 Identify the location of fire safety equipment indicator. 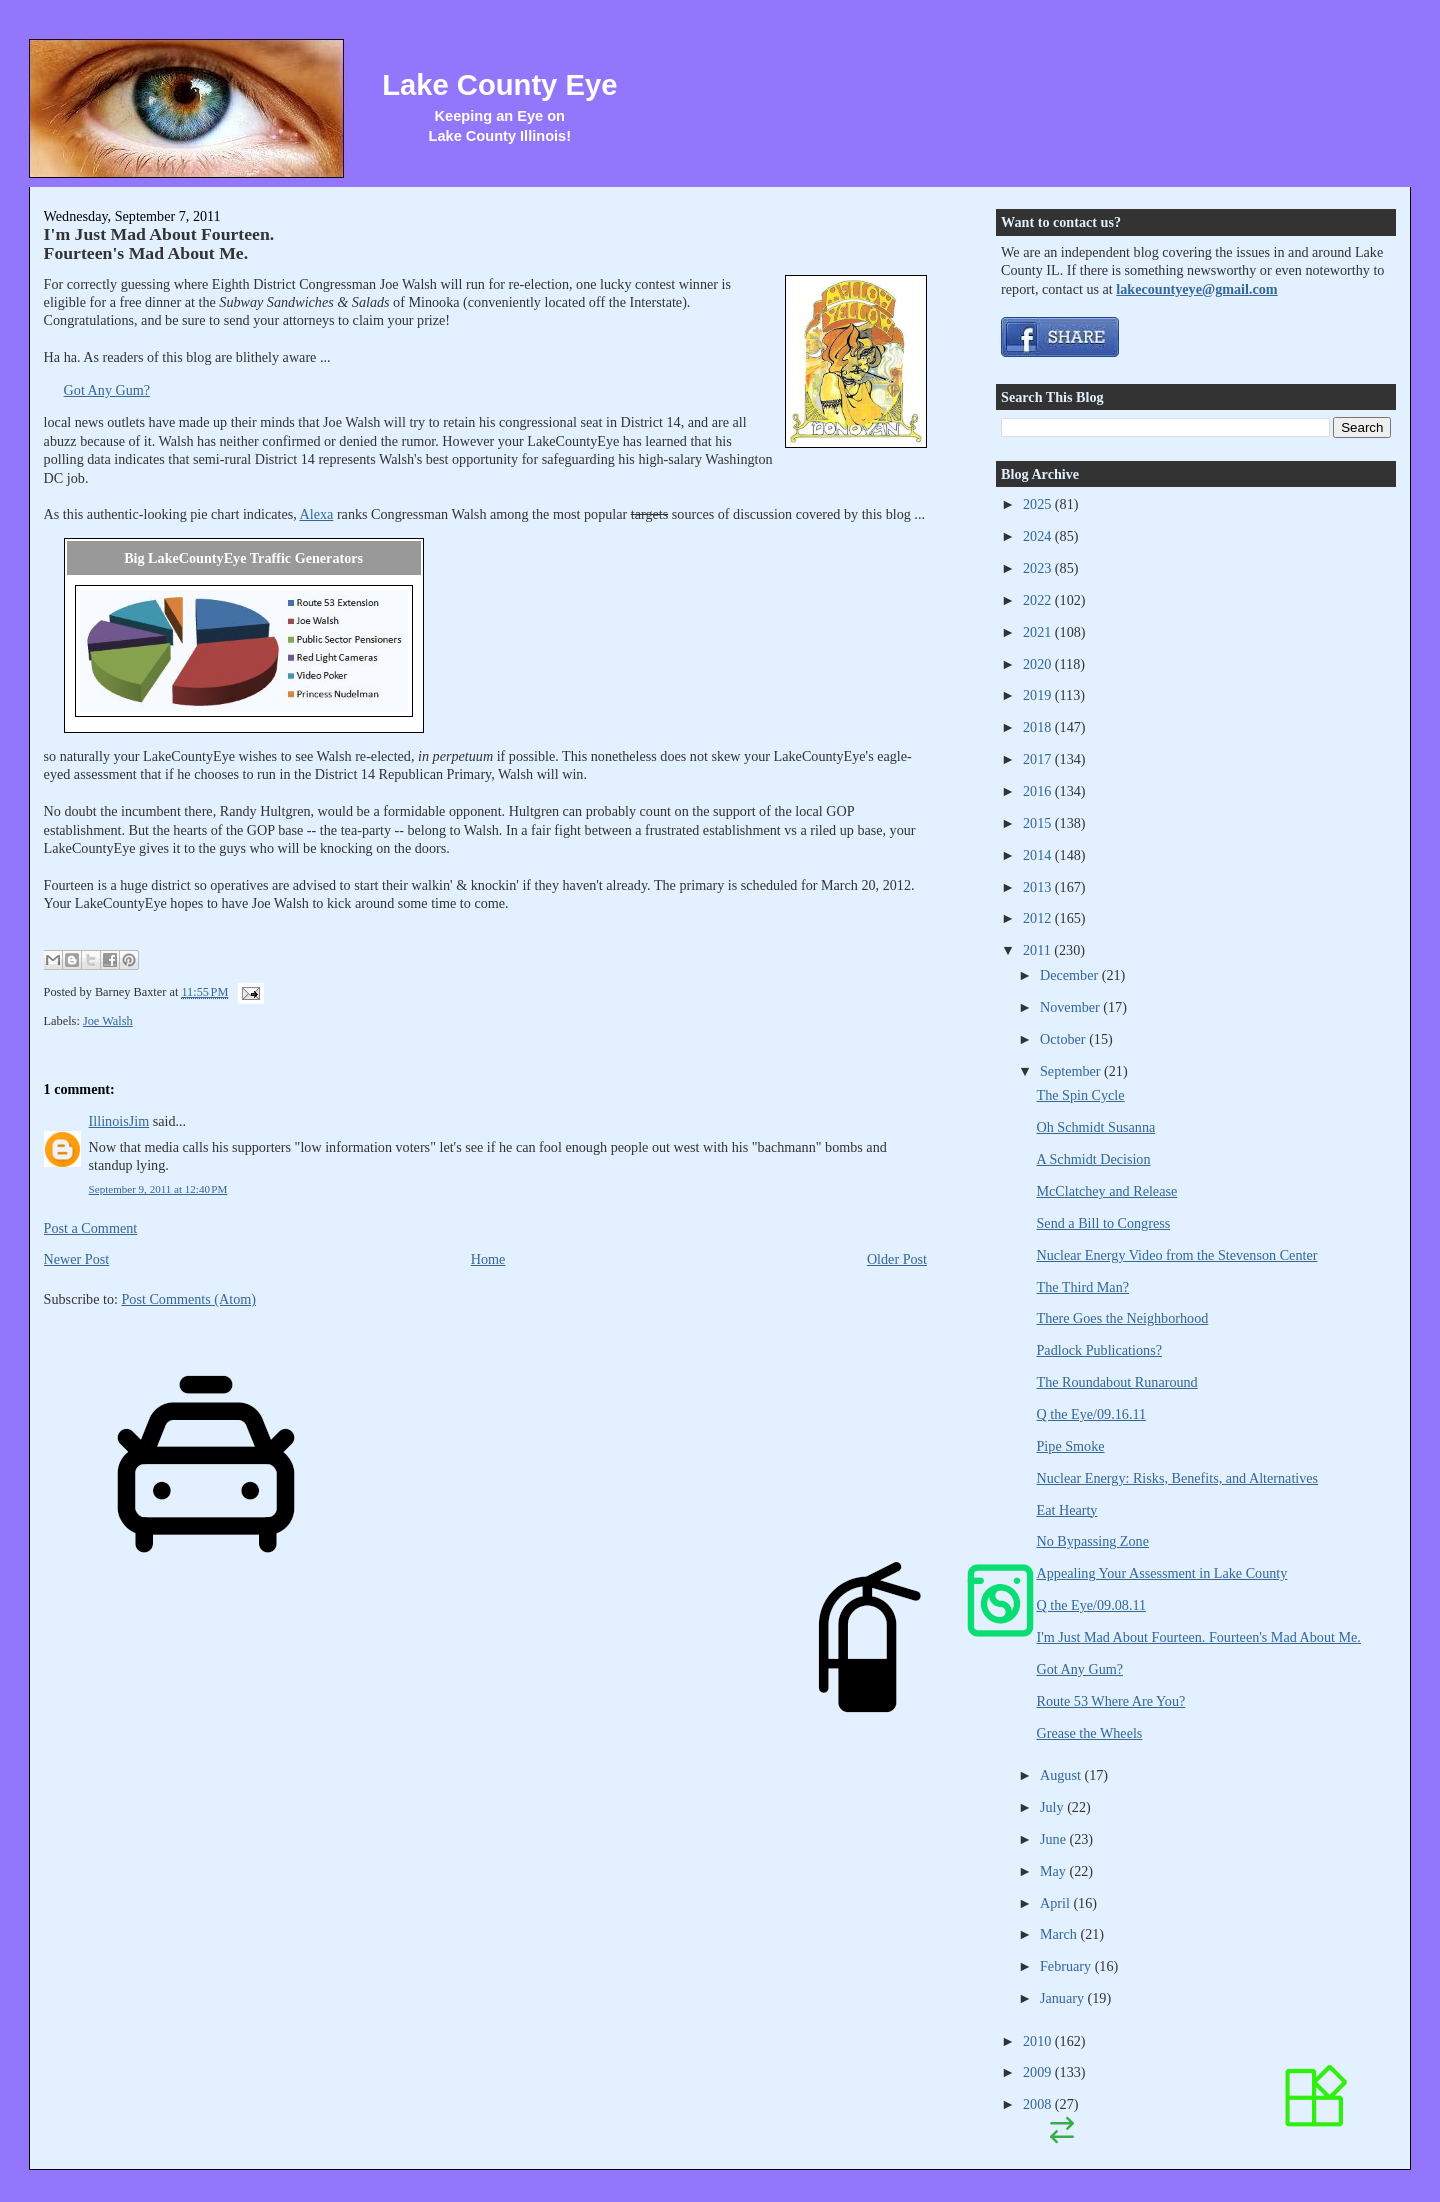
(862, 1639).